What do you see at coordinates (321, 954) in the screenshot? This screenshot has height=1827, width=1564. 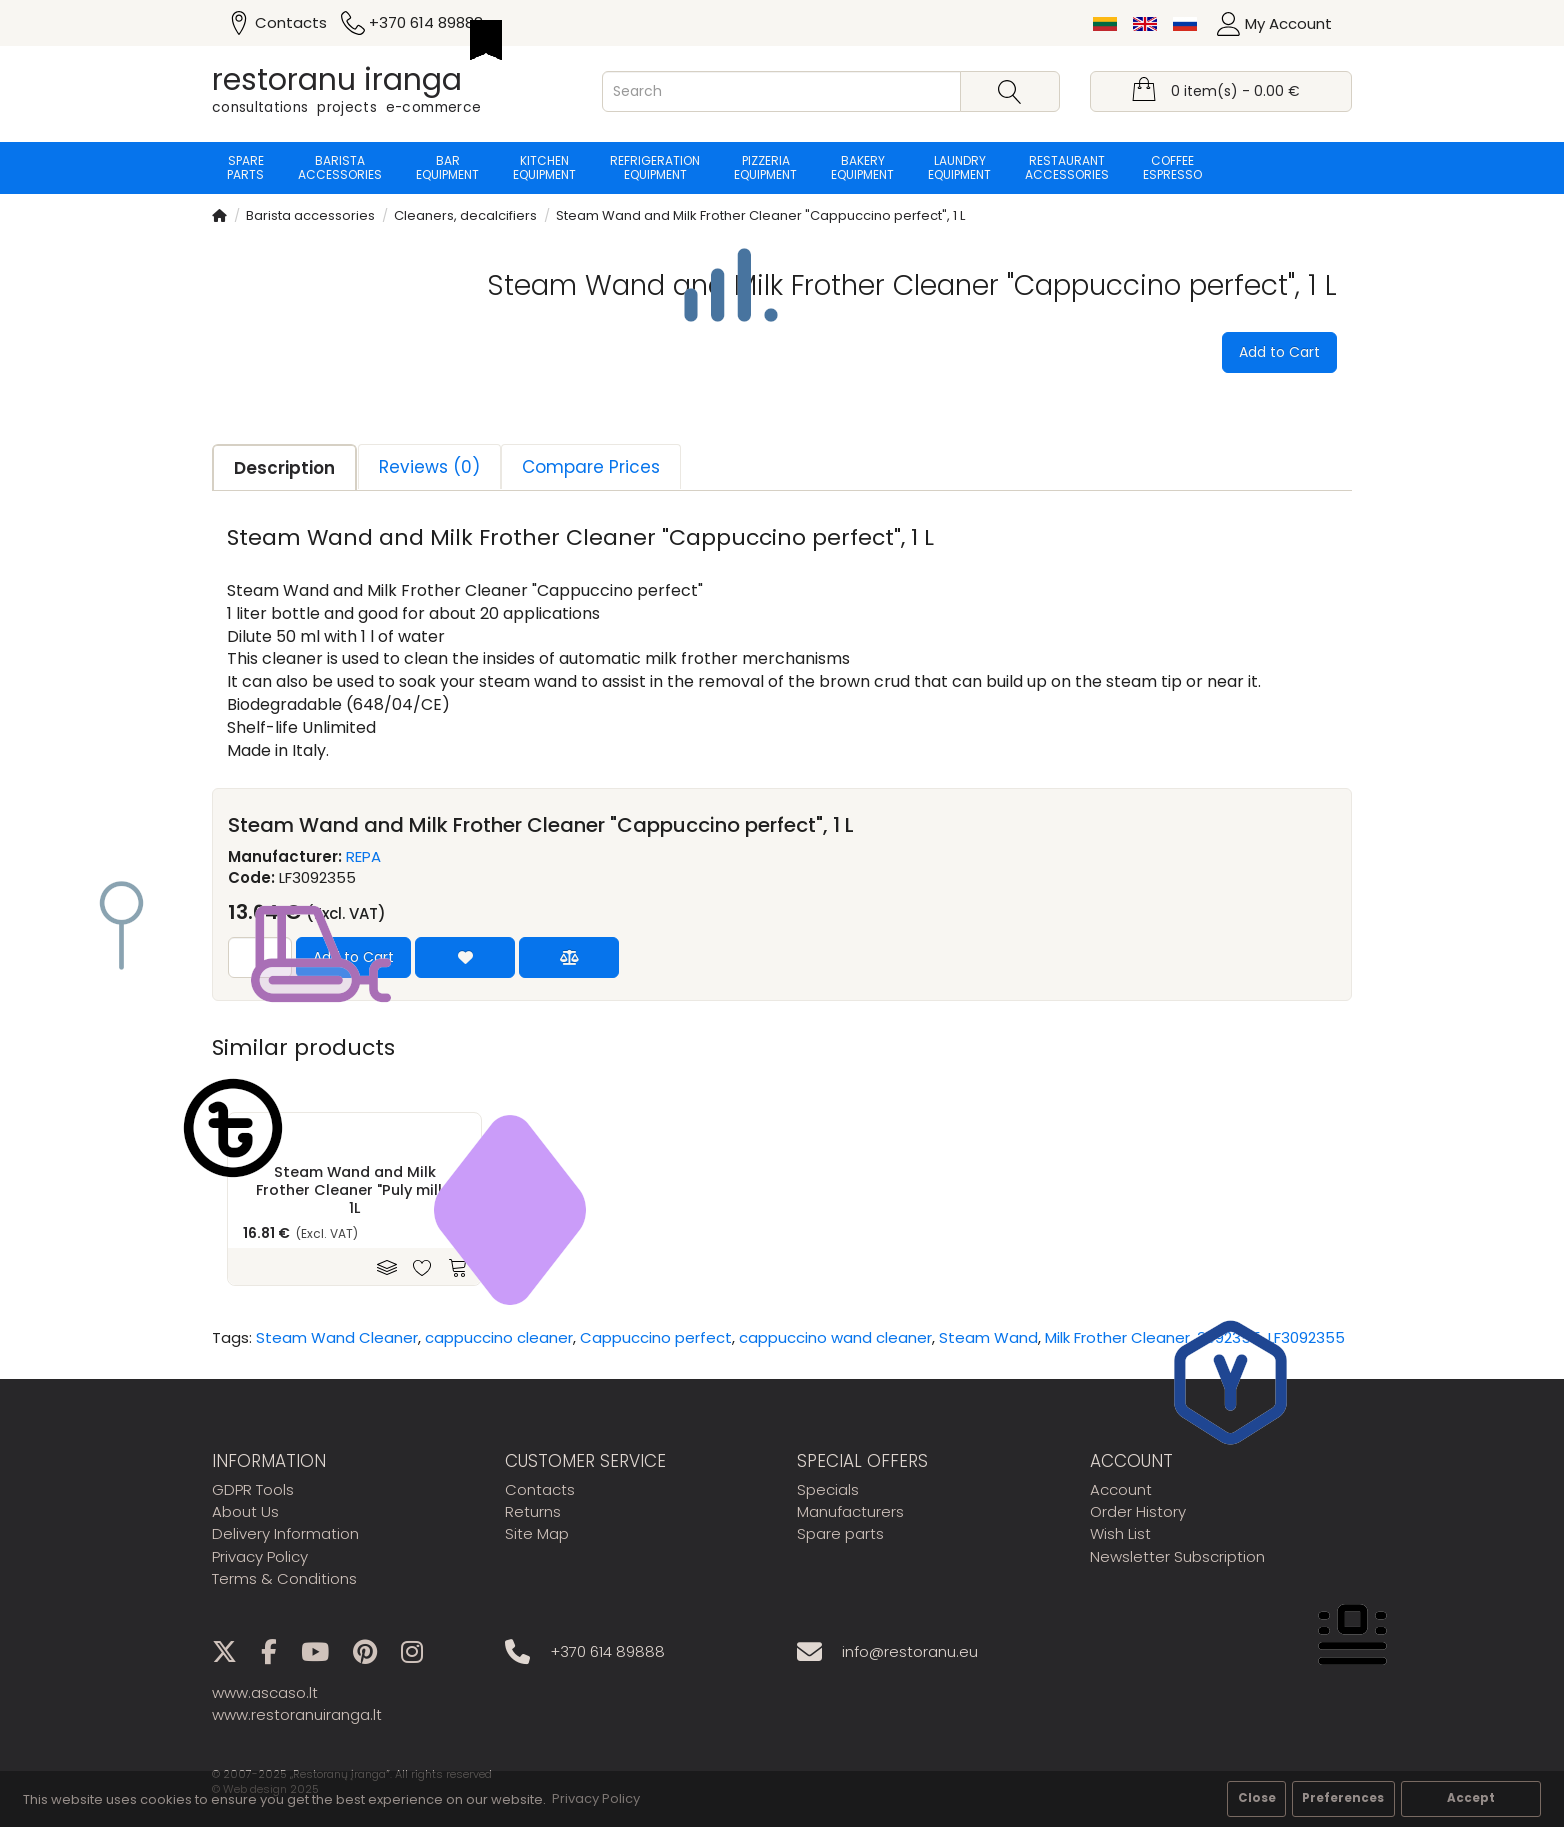 I see `access construction or heavy machinery tools` at bounding box center [321, 954].